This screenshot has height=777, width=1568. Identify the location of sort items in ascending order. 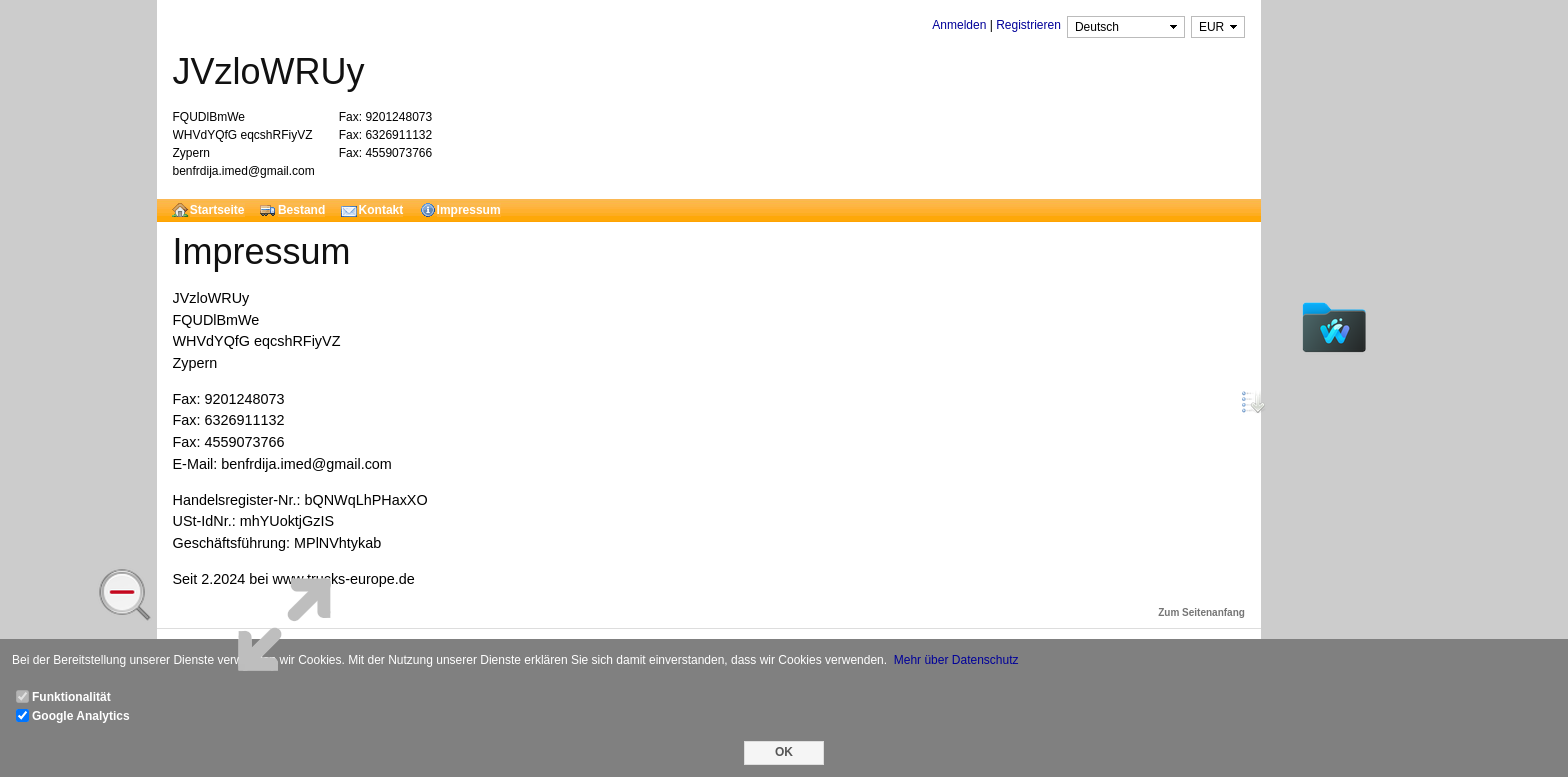
(1254, 402).